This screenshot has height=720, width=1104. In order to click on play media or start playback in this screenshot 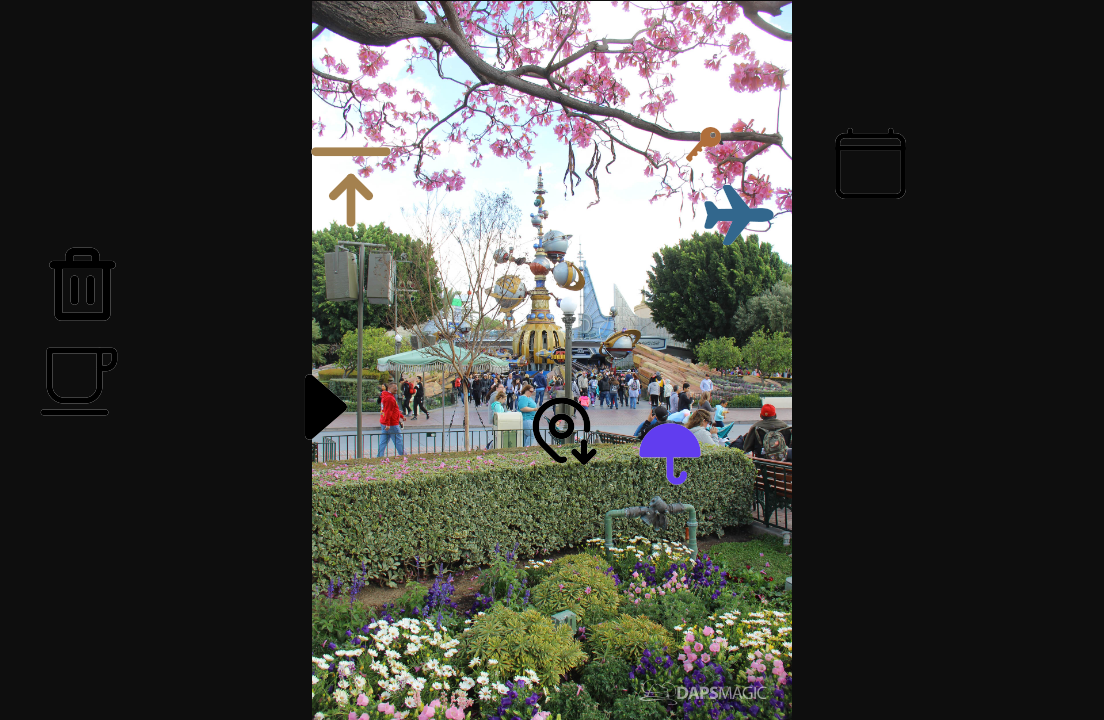, I will do `click(326, 407)`.